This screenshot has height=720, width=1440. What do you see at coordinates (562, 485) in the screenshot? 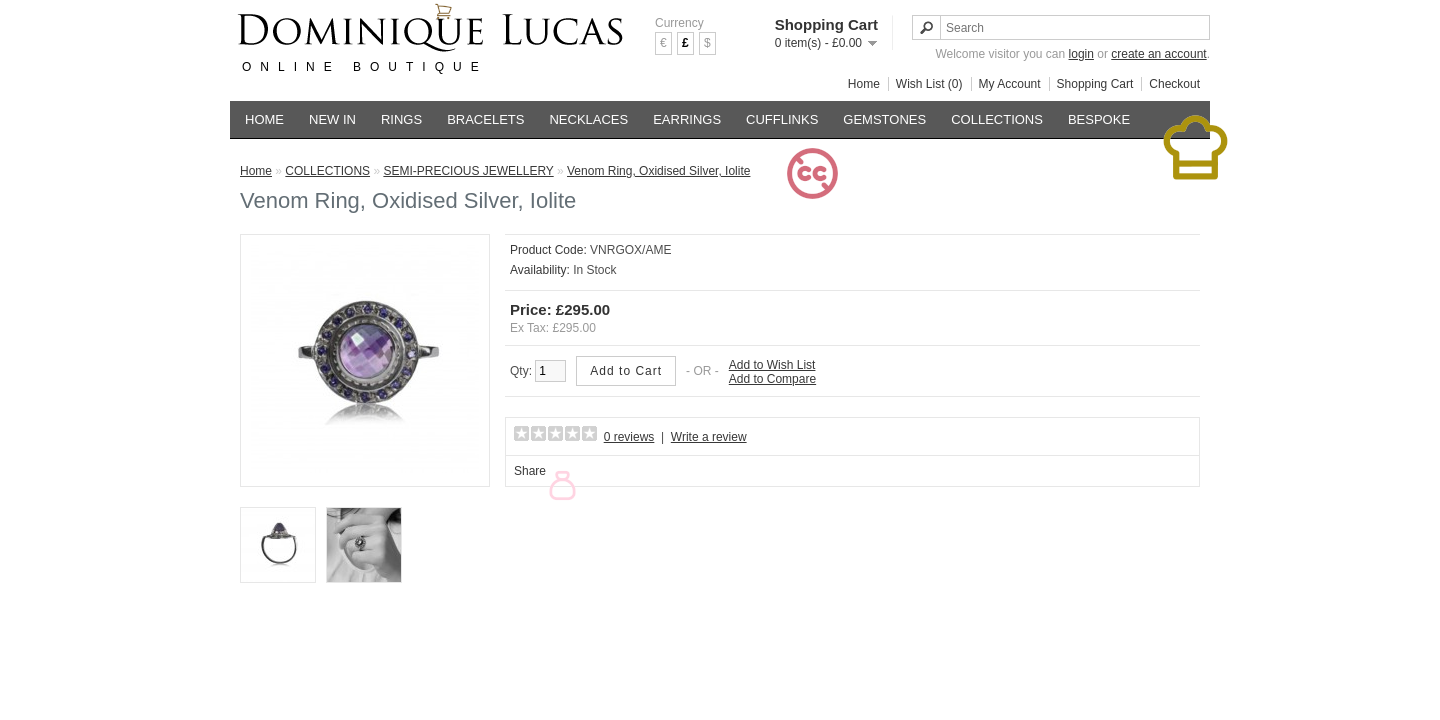
I see `view your earnings or balance` at bounding box center [562, 485].